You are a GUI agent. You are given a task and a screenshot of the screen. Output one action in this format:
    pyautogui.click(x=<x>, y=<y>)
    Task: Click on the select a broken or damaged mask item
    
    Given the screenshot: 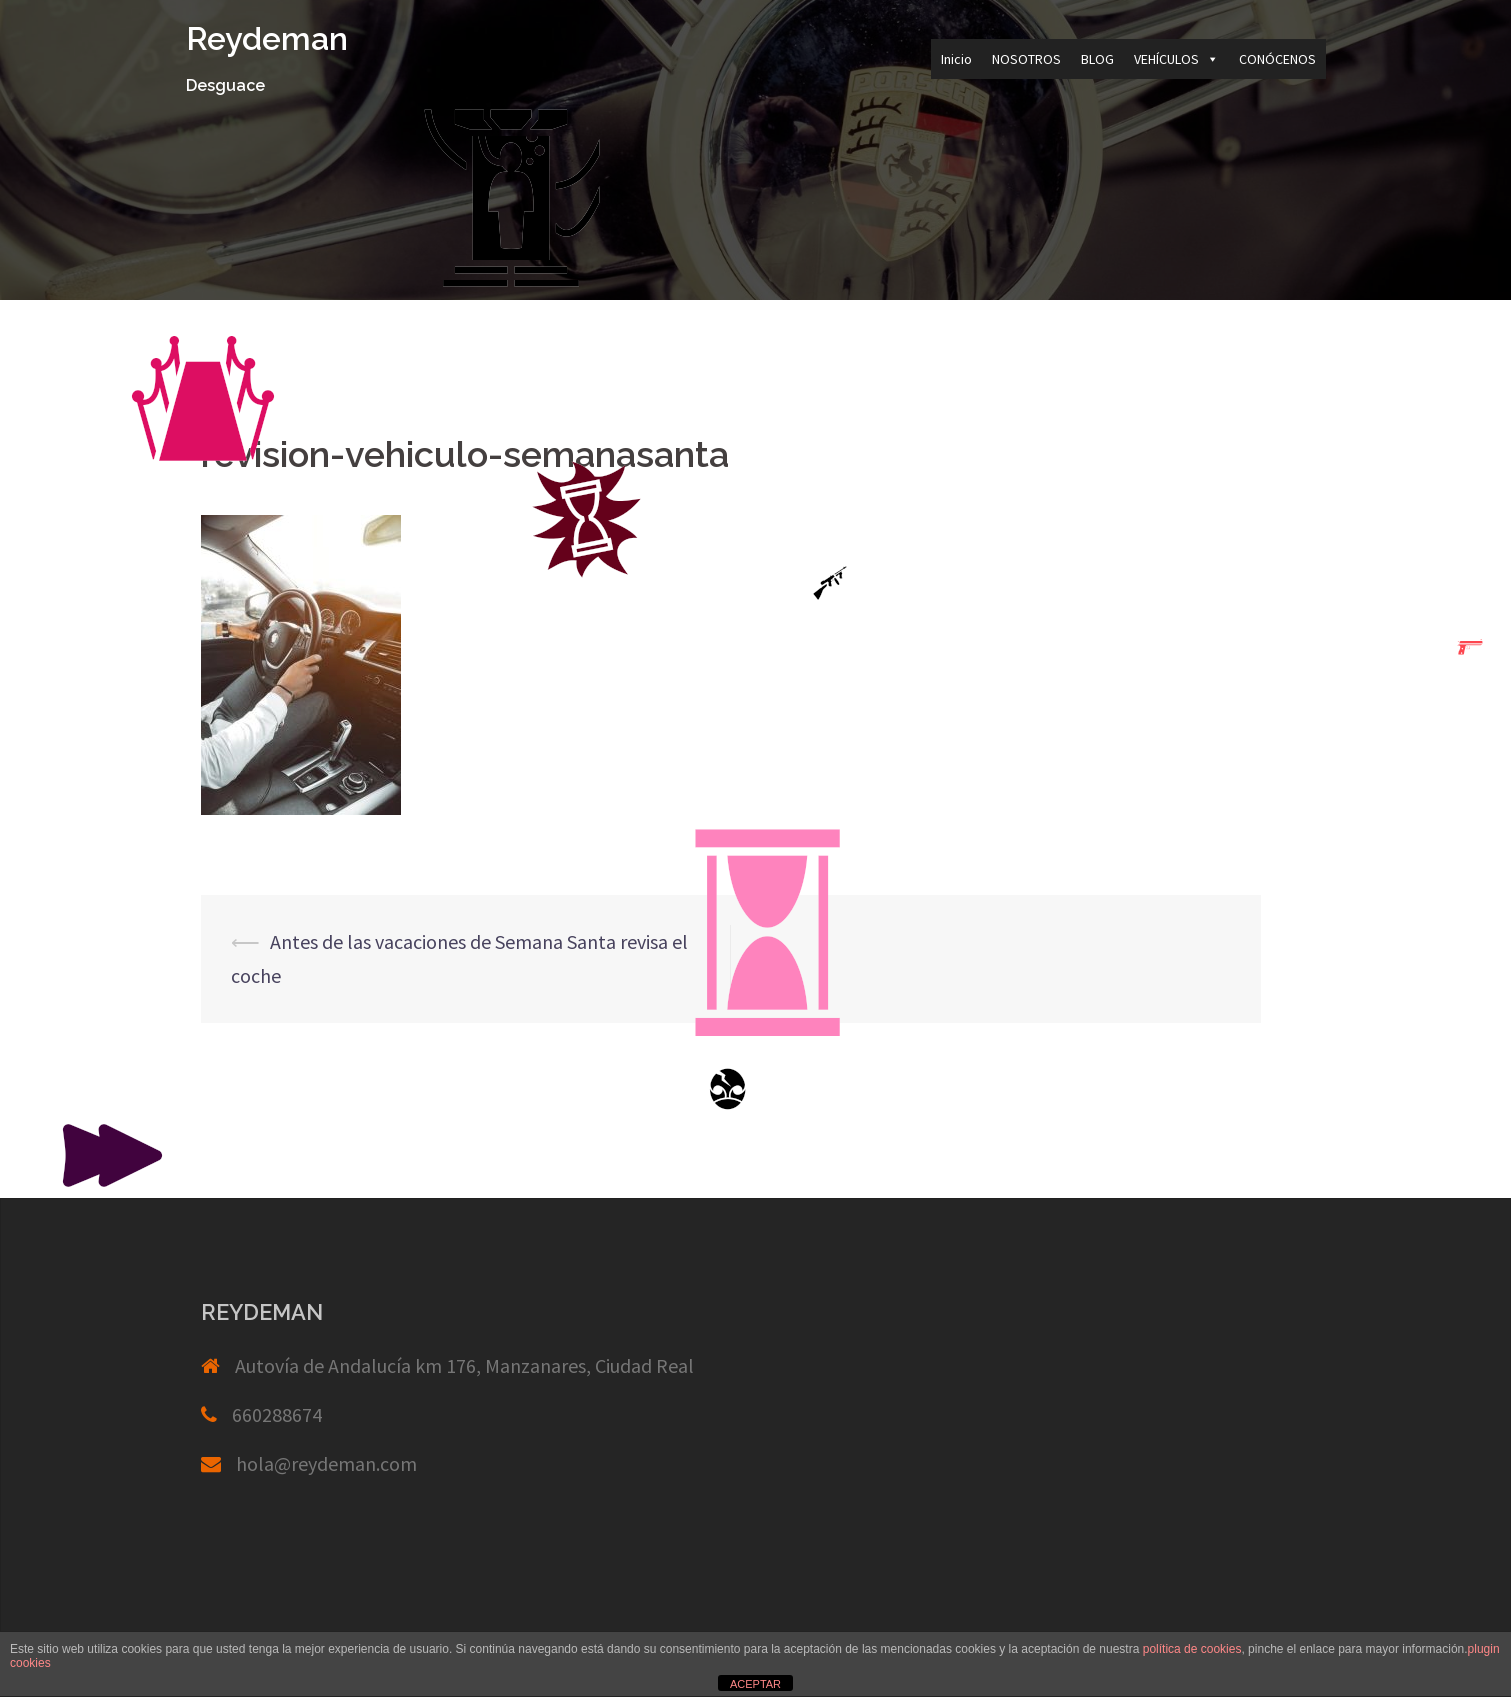 What is the action you would take?
    pyautogui.click(x=728, y=1089)
    